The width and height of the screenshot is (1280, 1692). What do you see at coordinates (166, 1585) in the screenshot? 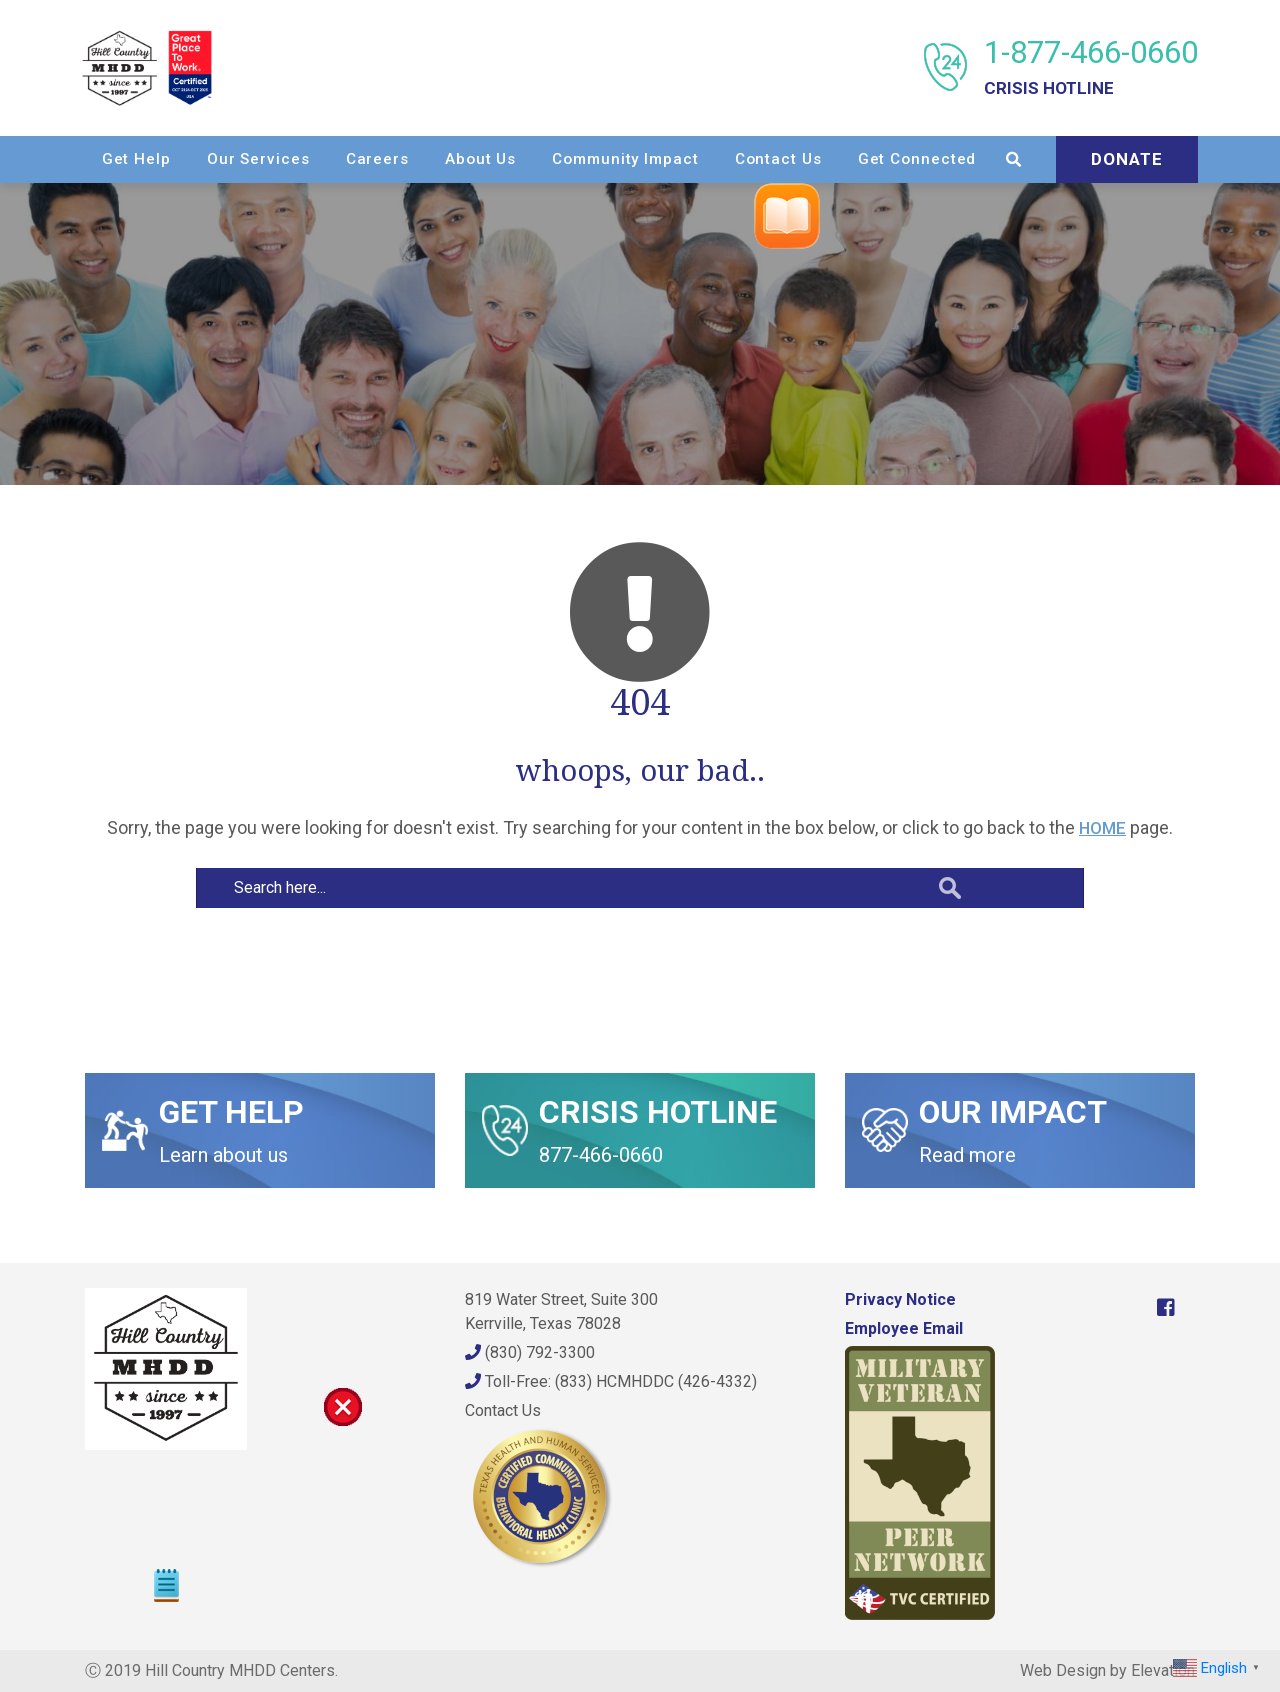
I see `open notepad application` at bounding box center [166, 1585].